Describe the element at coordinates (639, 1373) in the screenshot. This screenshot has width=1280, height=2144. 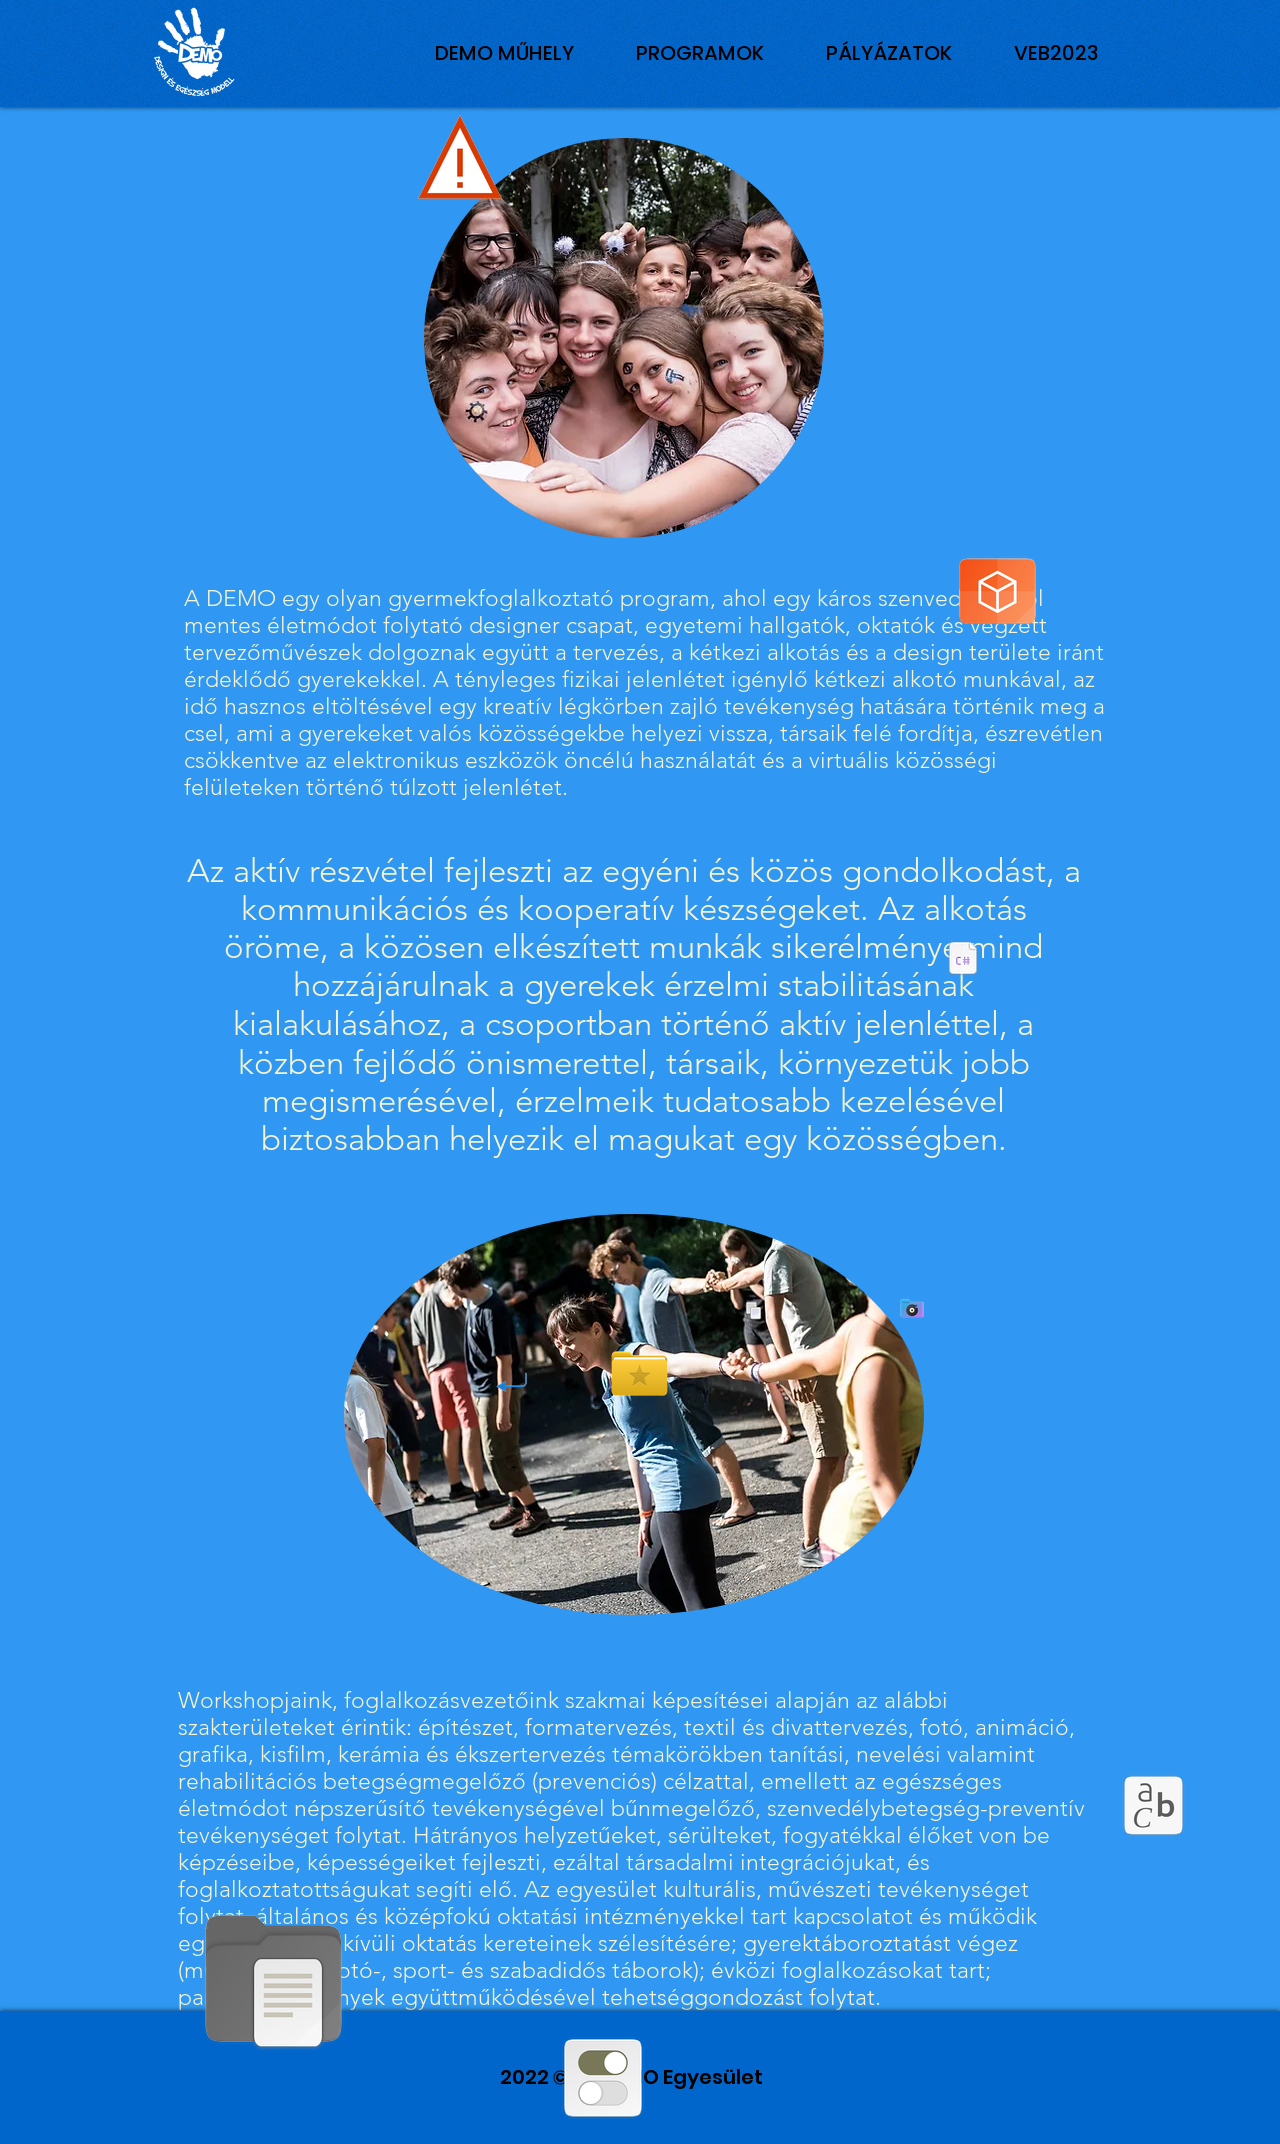
I see `access your bookmarked or favorite files` at that location.